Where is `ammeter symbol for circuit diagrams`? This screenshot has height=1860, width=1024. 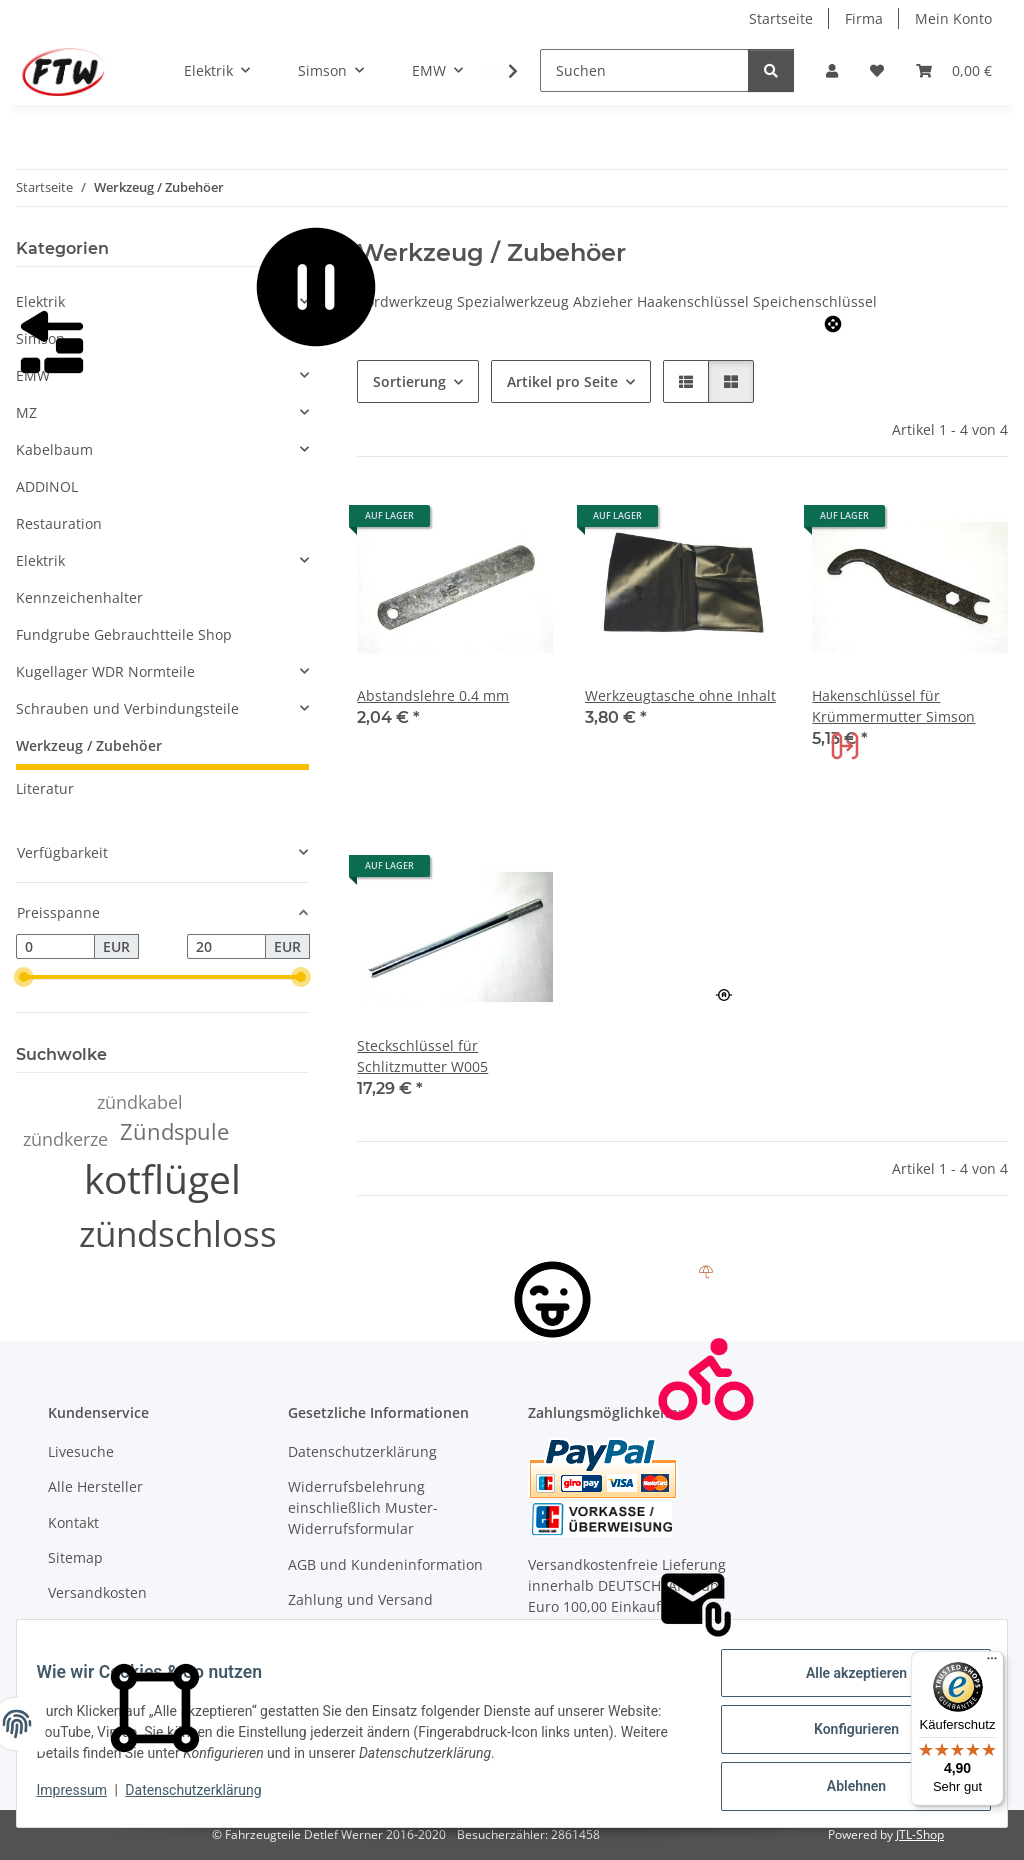 ammeter symbol for circuit diagrams is located at coordinates (724, 995).